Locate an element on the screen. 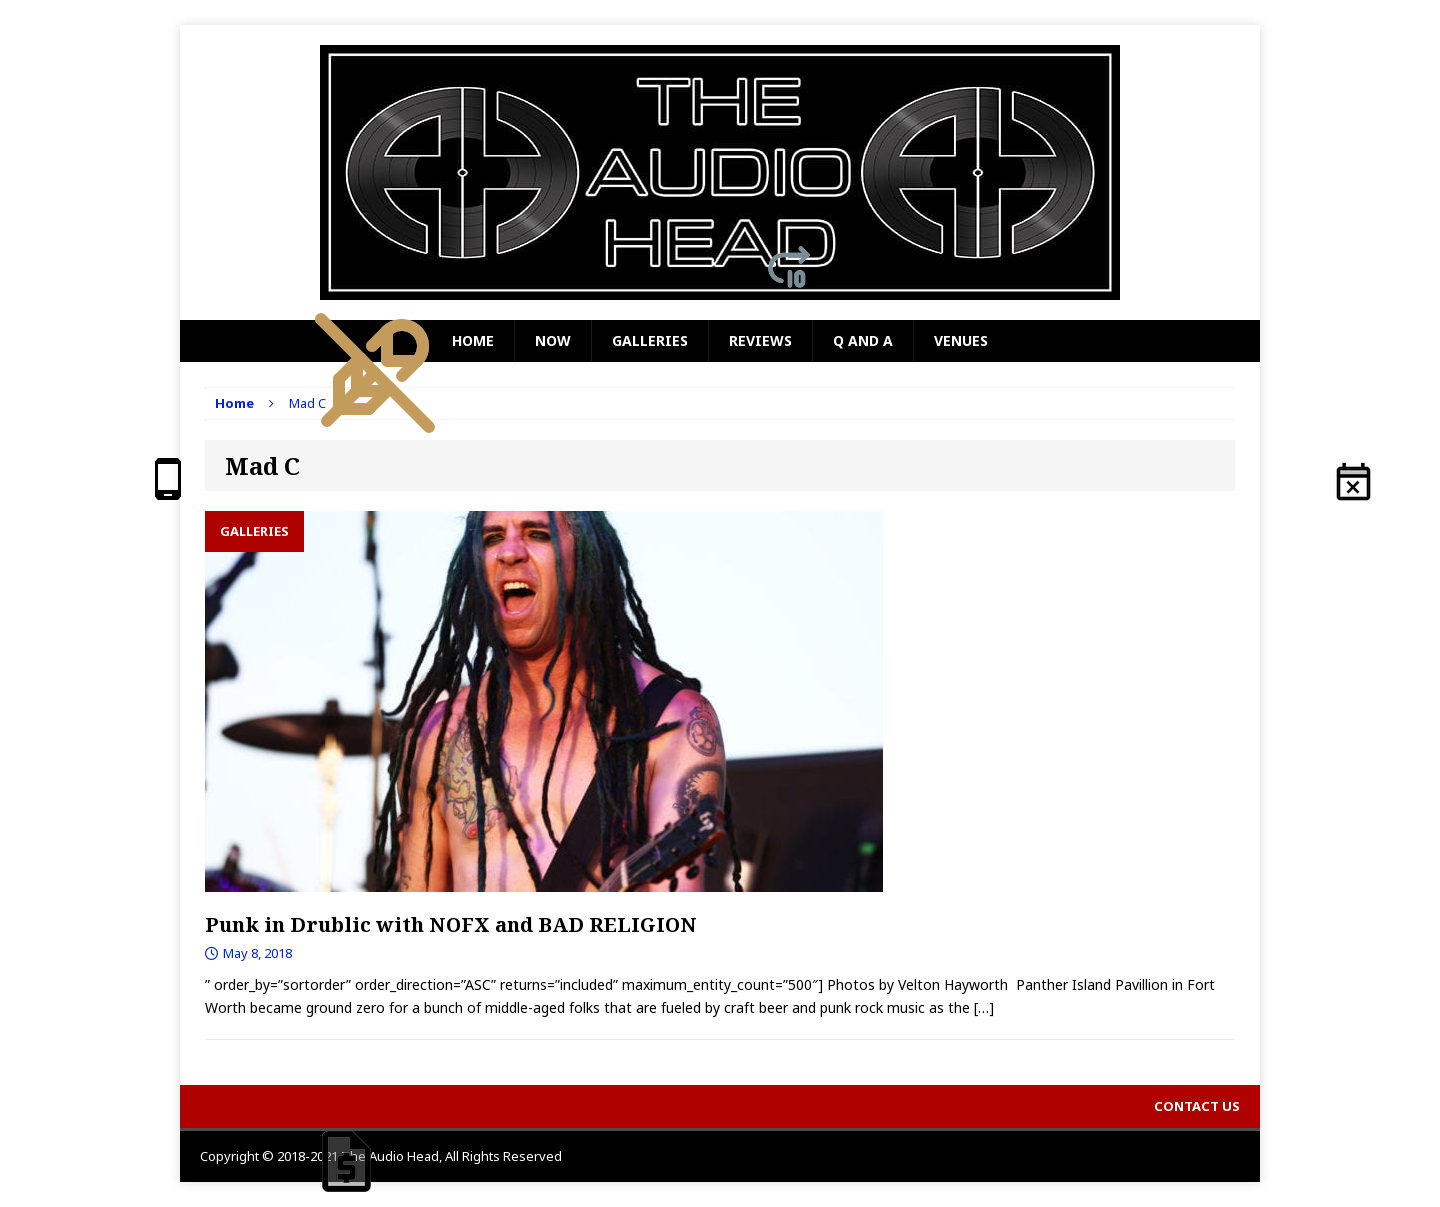 The width and height of the screenshot is (1440, 1207). disable handwriting or stylus input is located at coordinates (375, 373).